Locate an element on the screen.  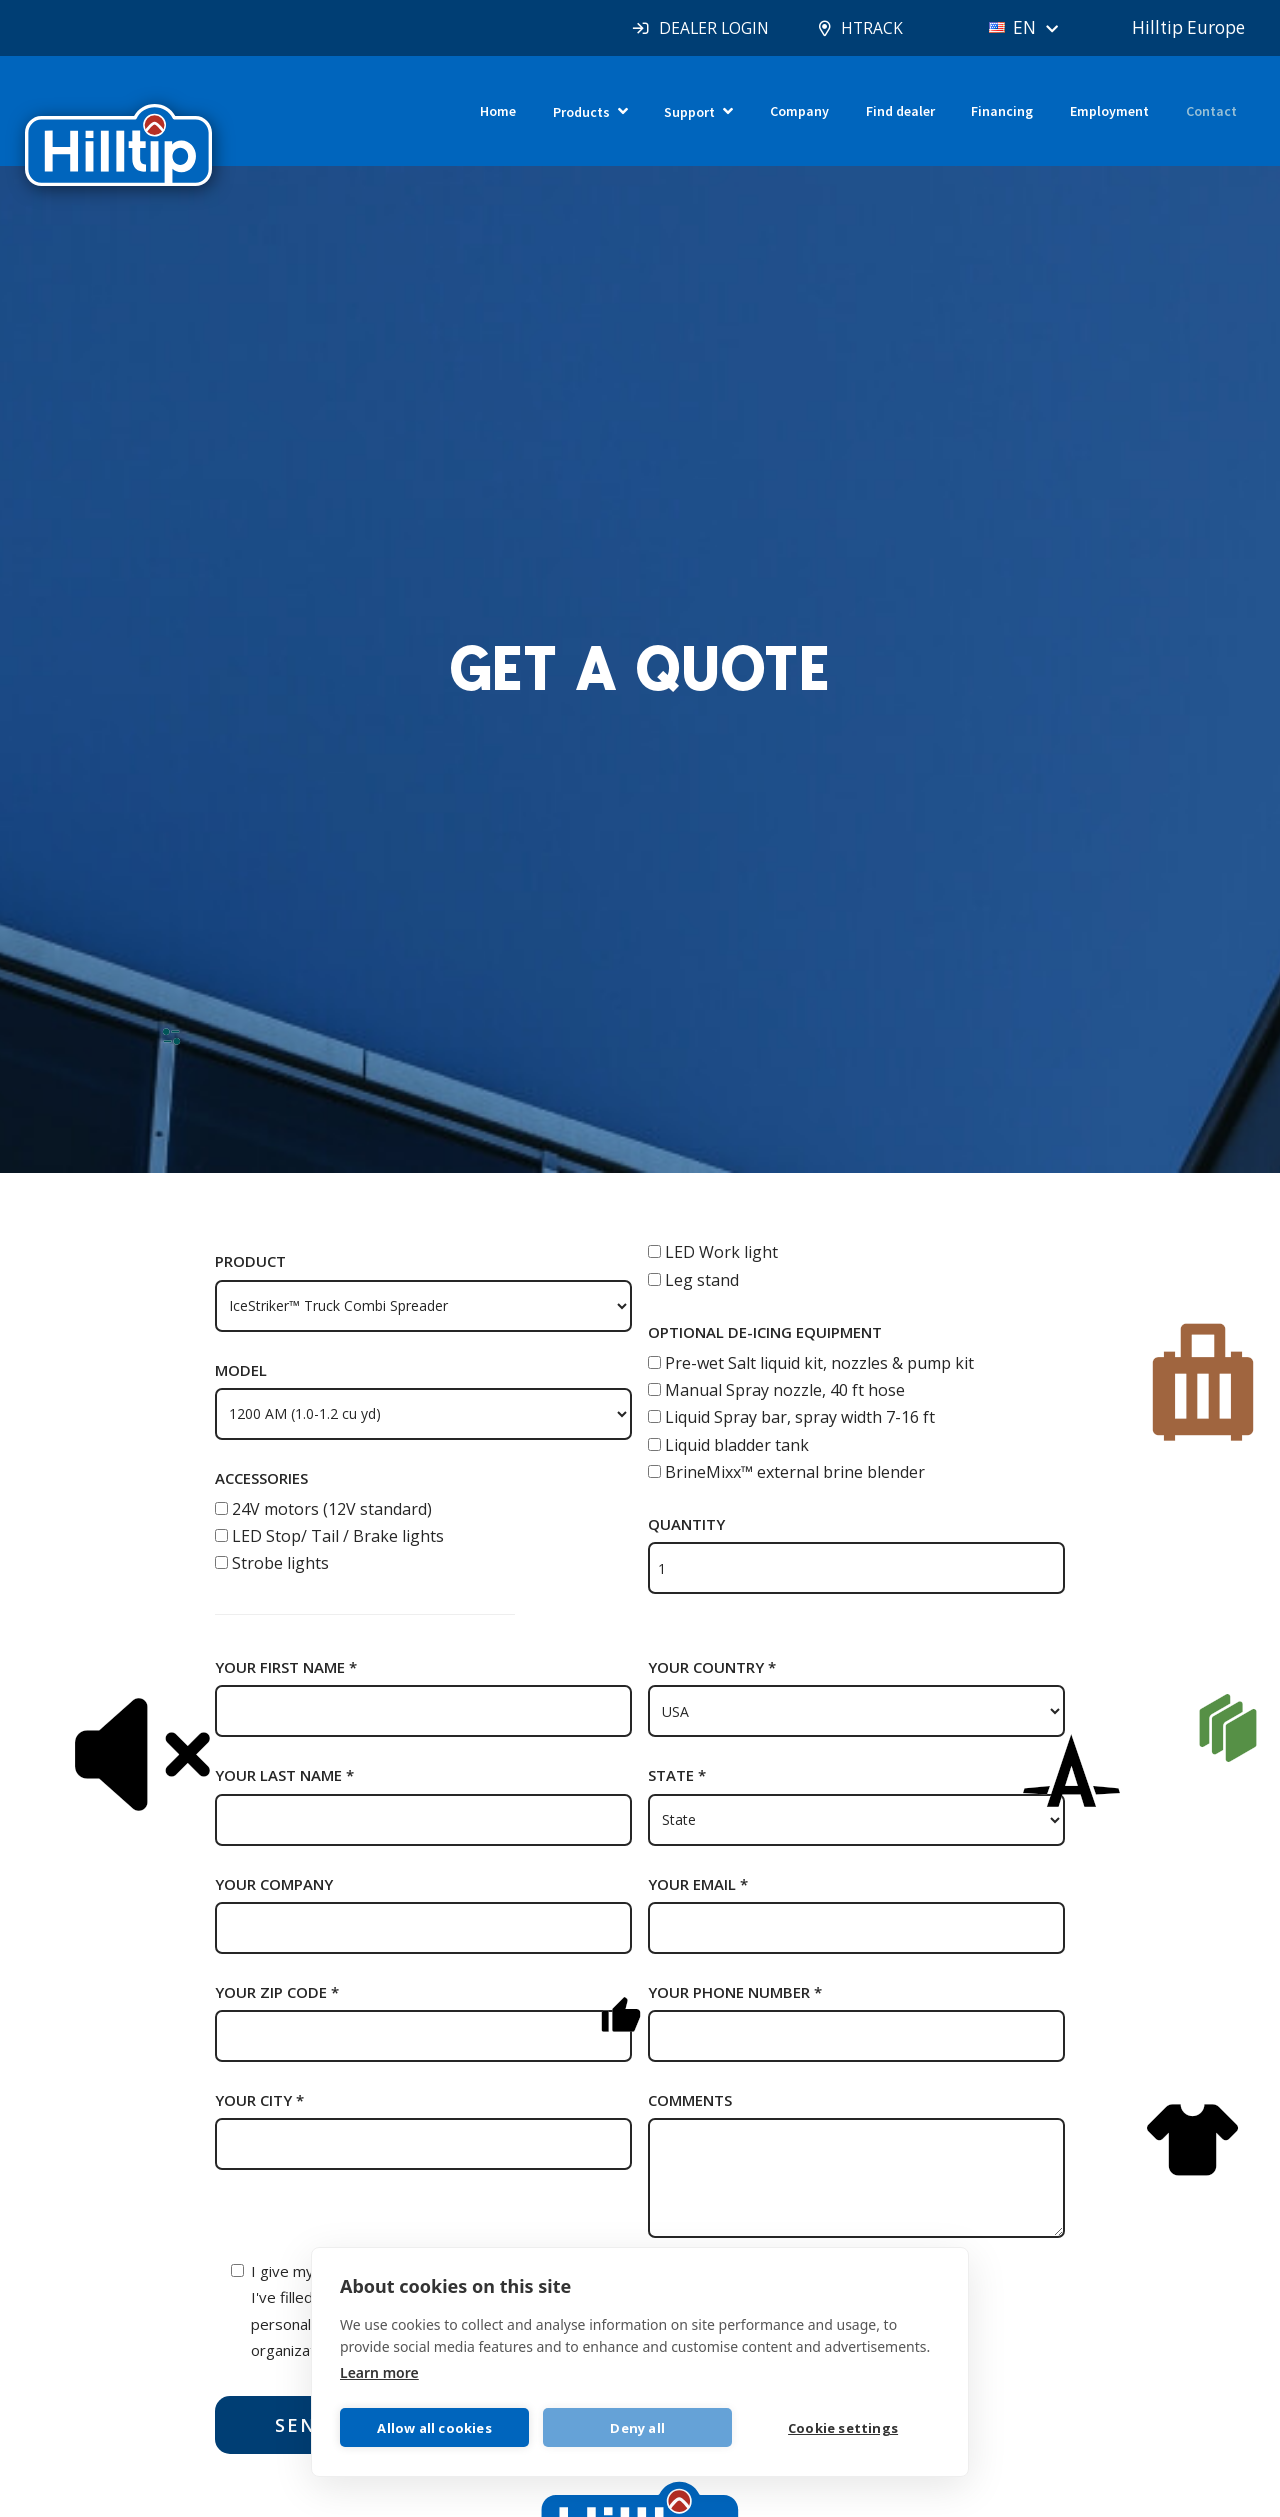
access travel or trip planning features is located at coordinates (1203, 1385).